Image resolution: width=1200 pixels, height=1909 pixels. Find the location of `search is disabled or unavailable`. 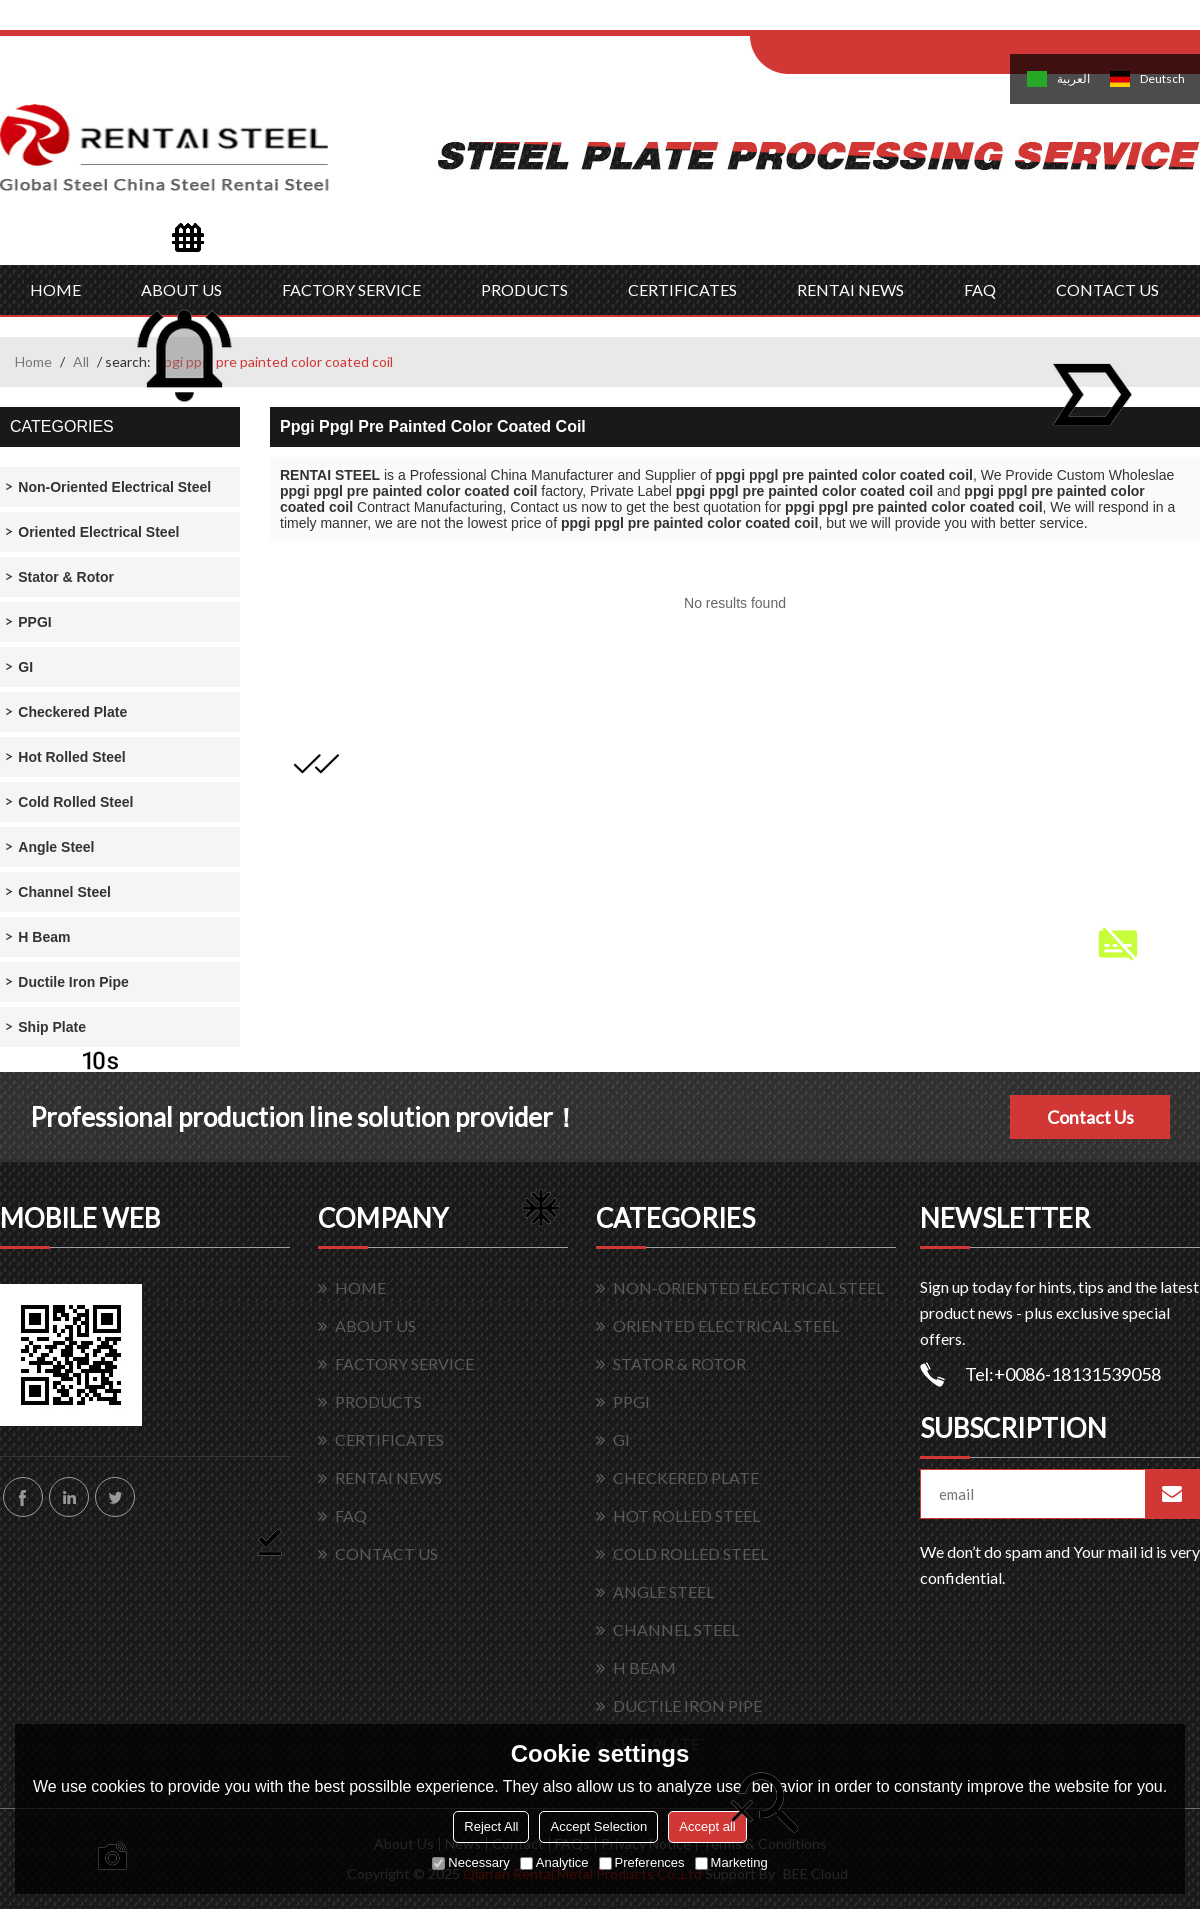

search is disabled or unavailable is located at coordinates (770, 1804).